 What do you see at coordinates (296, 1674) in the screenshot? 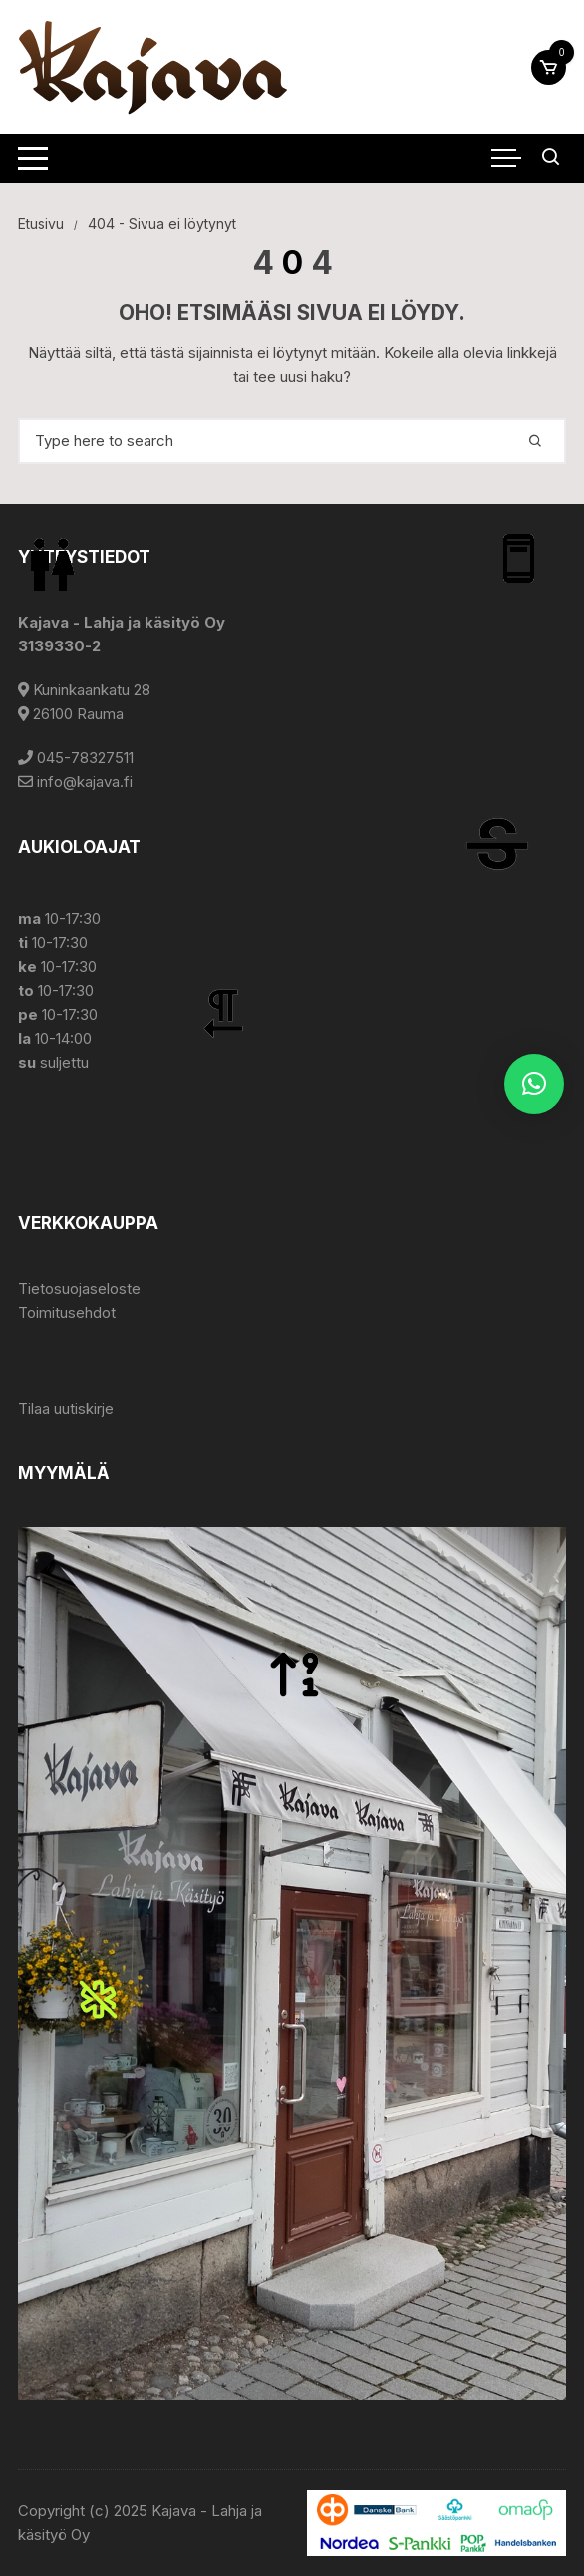
I see `sort numbers in descending order (9 to 1)` at bounding box center [296, 1674].